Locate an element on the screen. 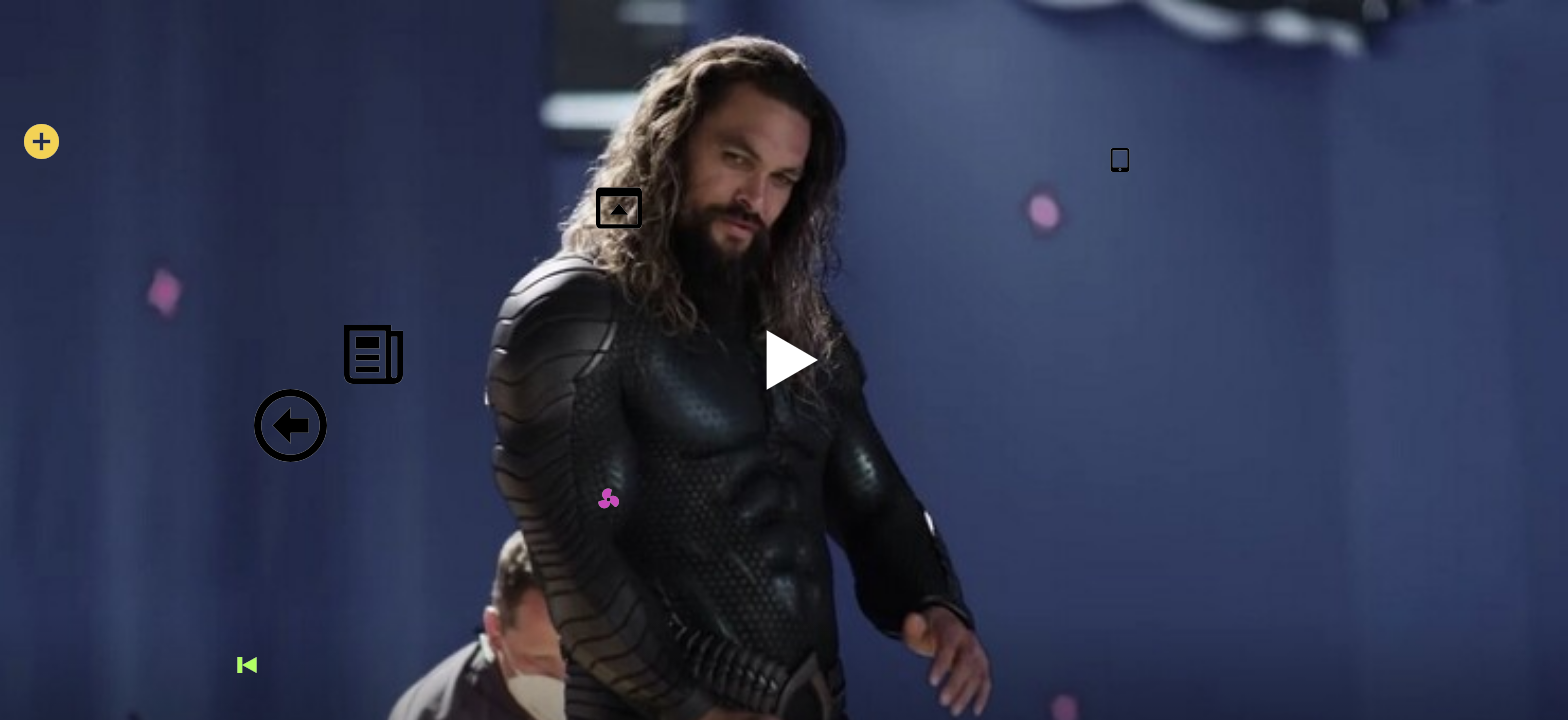  maximize or expand the current window is located at coordinates (619, 208).